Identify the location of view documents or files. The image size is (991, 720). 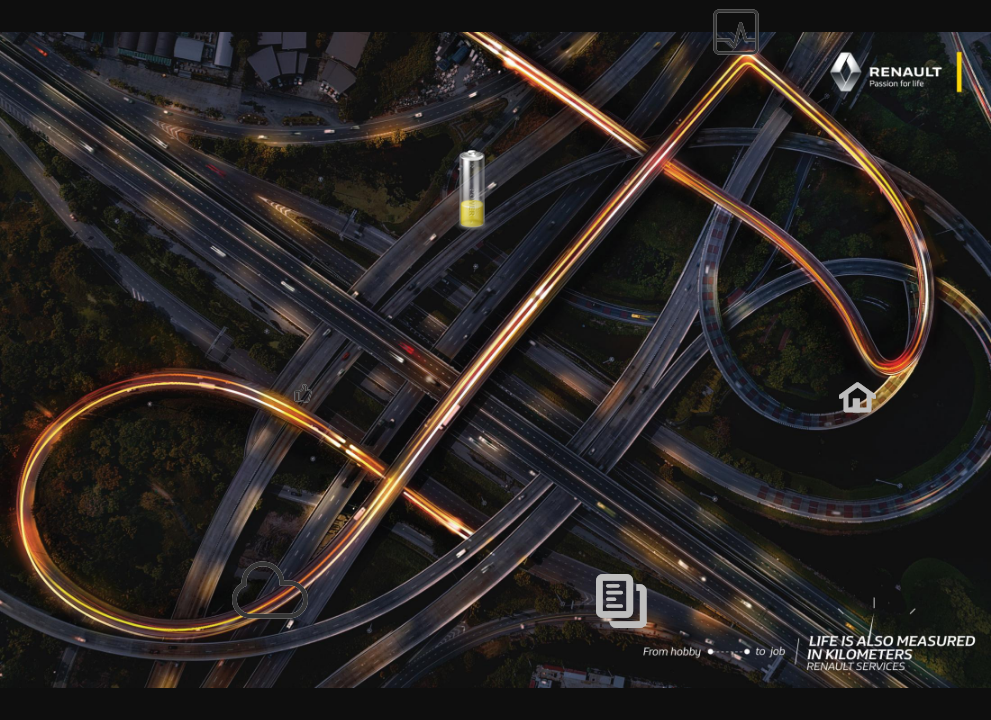
(623, 601).